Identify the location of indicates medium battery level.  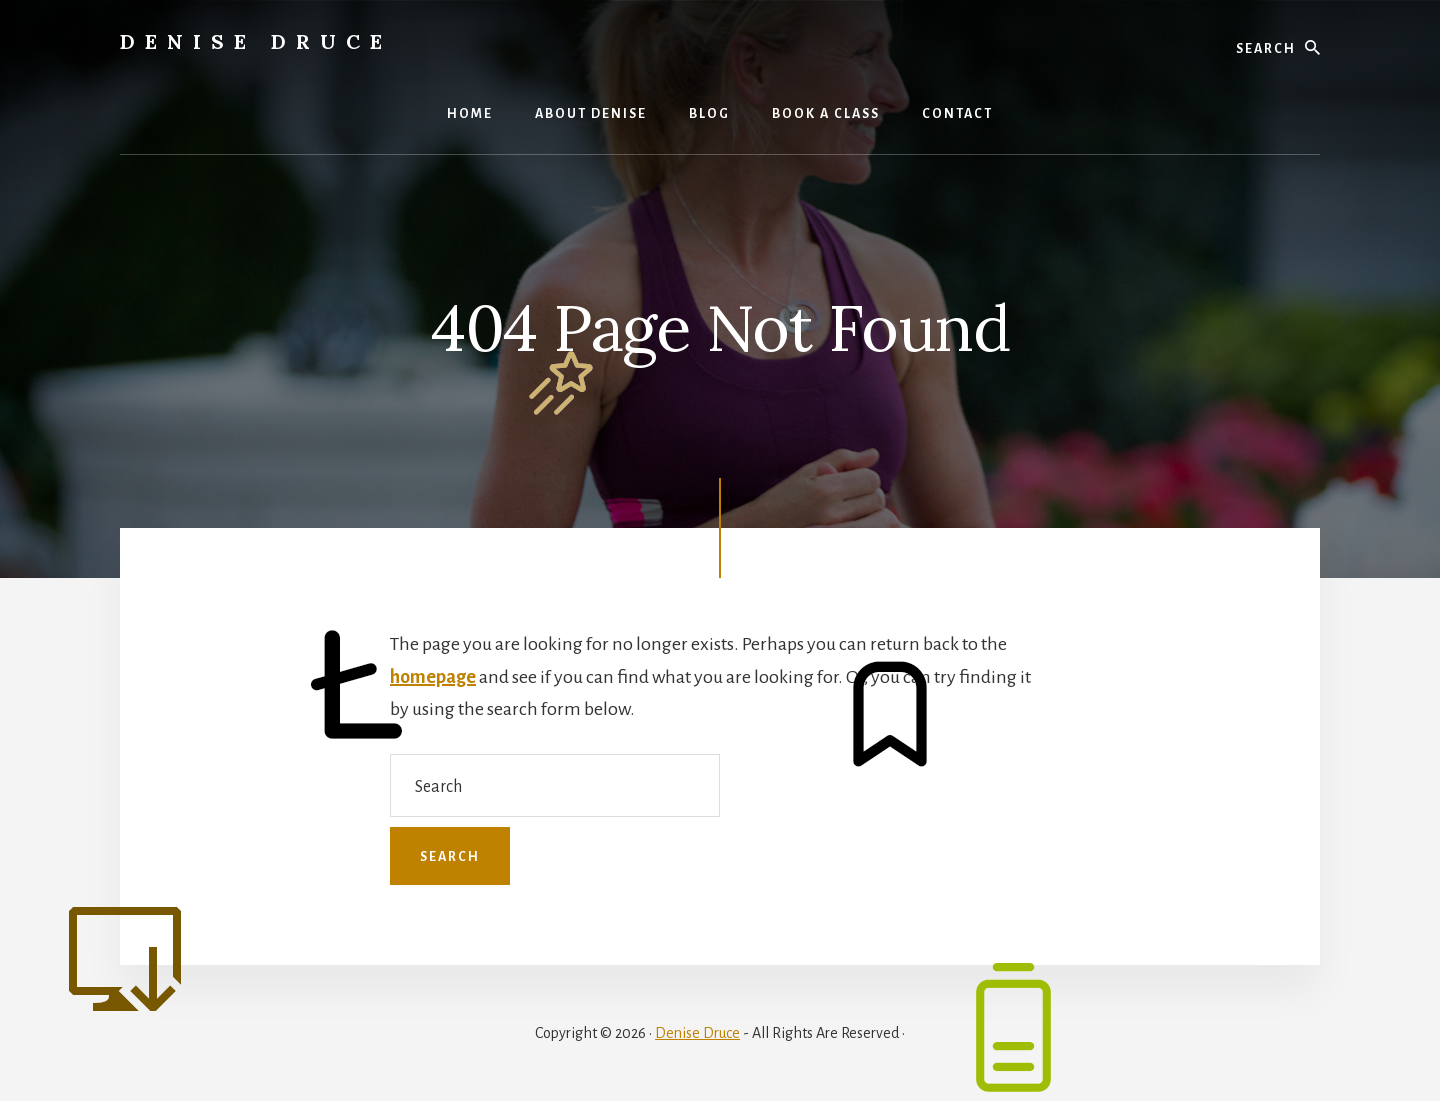
(1013, 1029).